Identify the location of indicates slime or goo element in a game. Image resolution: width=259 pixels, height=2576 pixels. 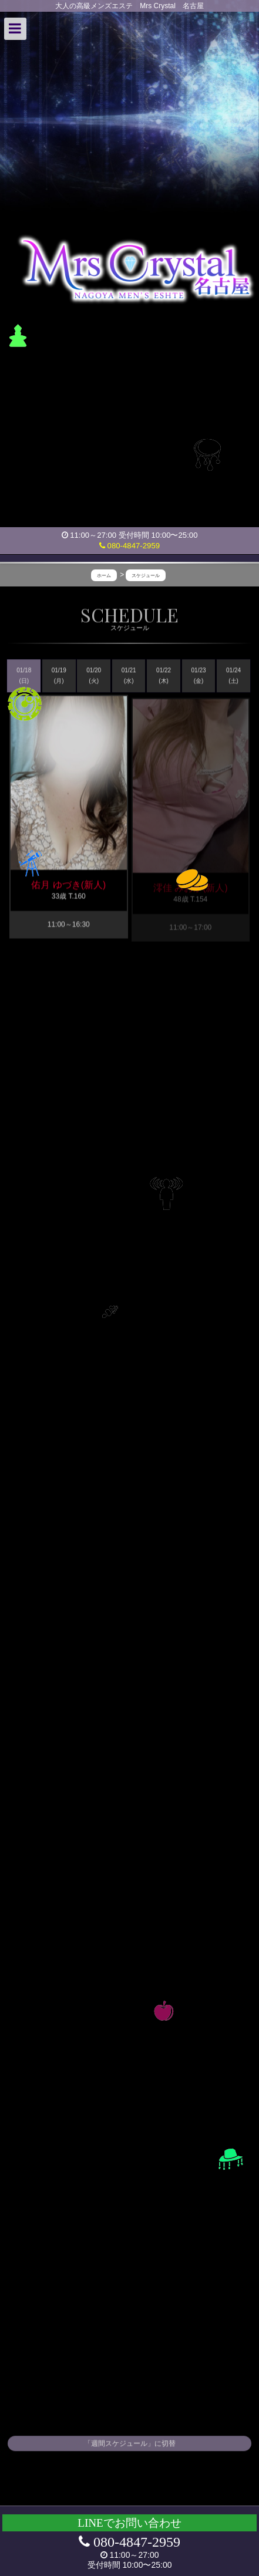
(207, 455).